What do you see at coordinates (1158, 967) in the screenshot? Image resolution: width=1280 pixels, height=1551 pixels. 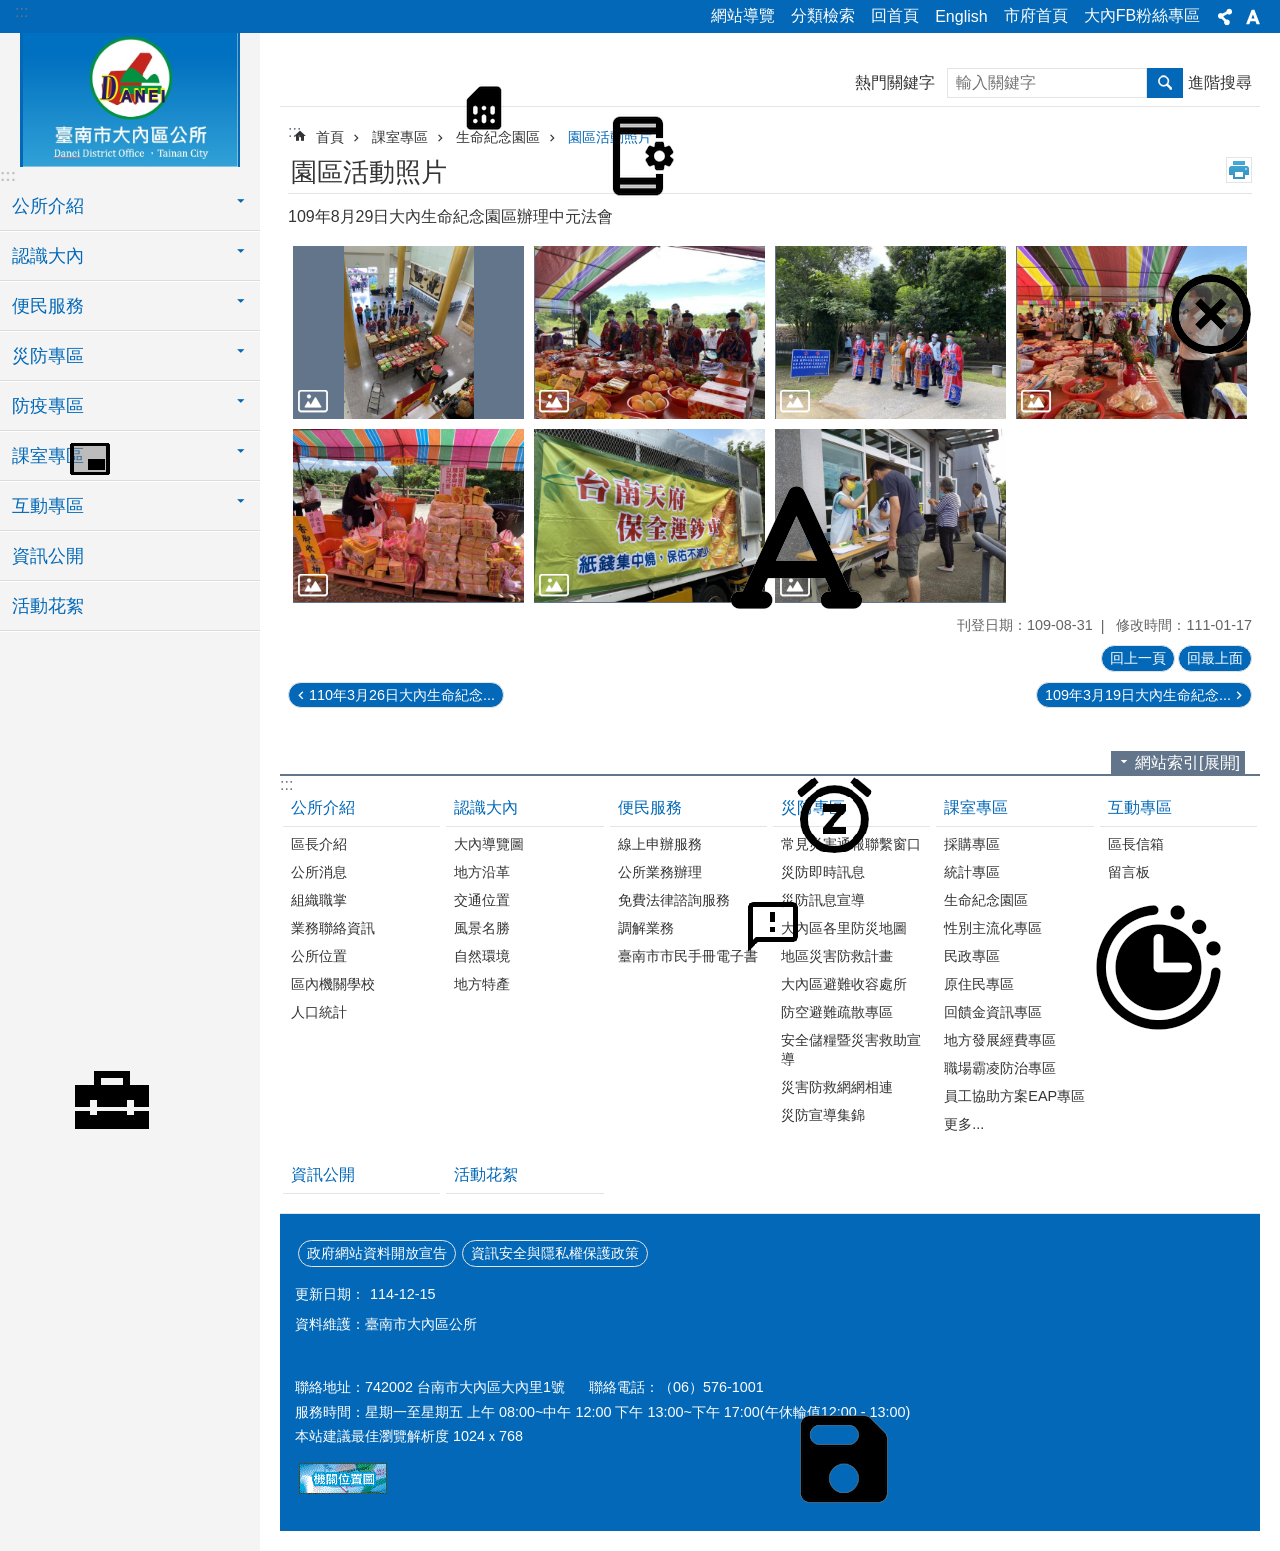 I see `view countdown timer` at bounding box center [1158, 967].